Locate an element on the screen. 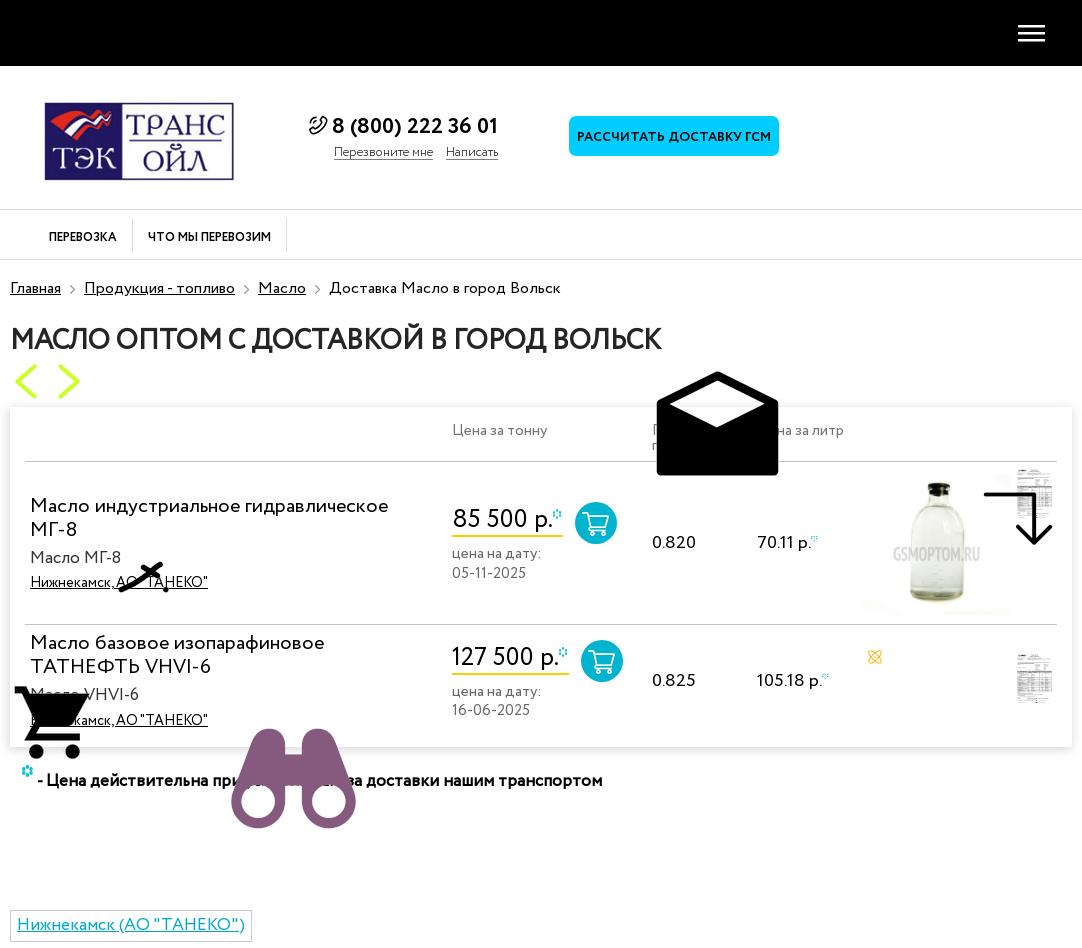  move content right then down is located at coordinates (1018, 516).